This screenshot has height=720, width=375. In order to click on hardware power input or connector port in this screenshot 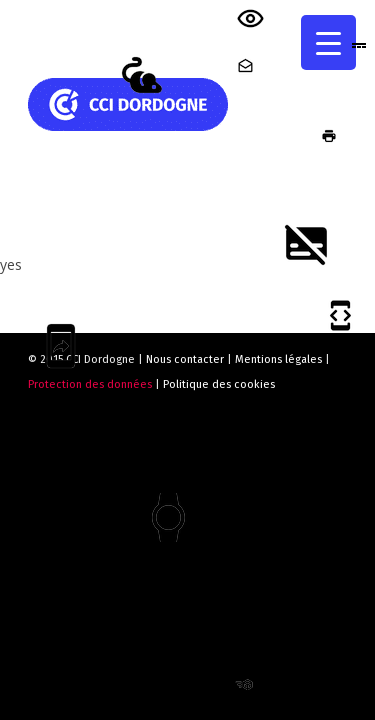, I will do `click(359, 45)`.